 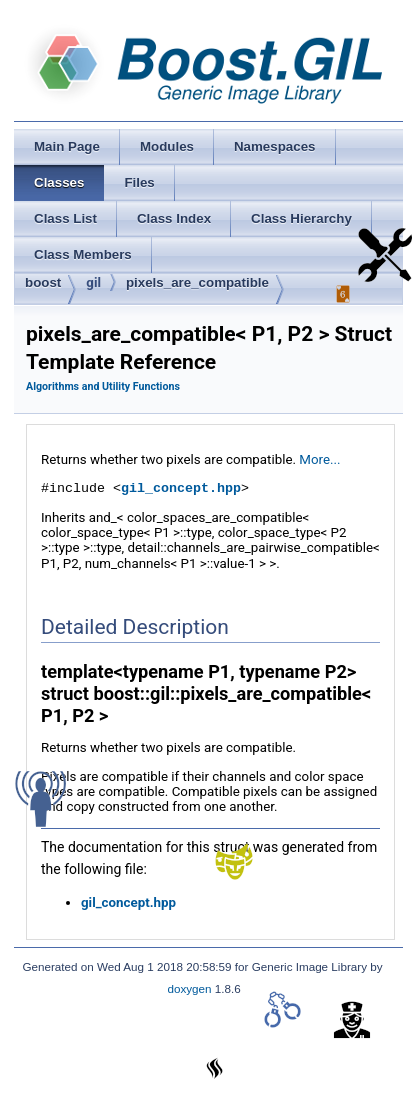 I want to click on six of hearts playing card, so click(x=343, y=294).